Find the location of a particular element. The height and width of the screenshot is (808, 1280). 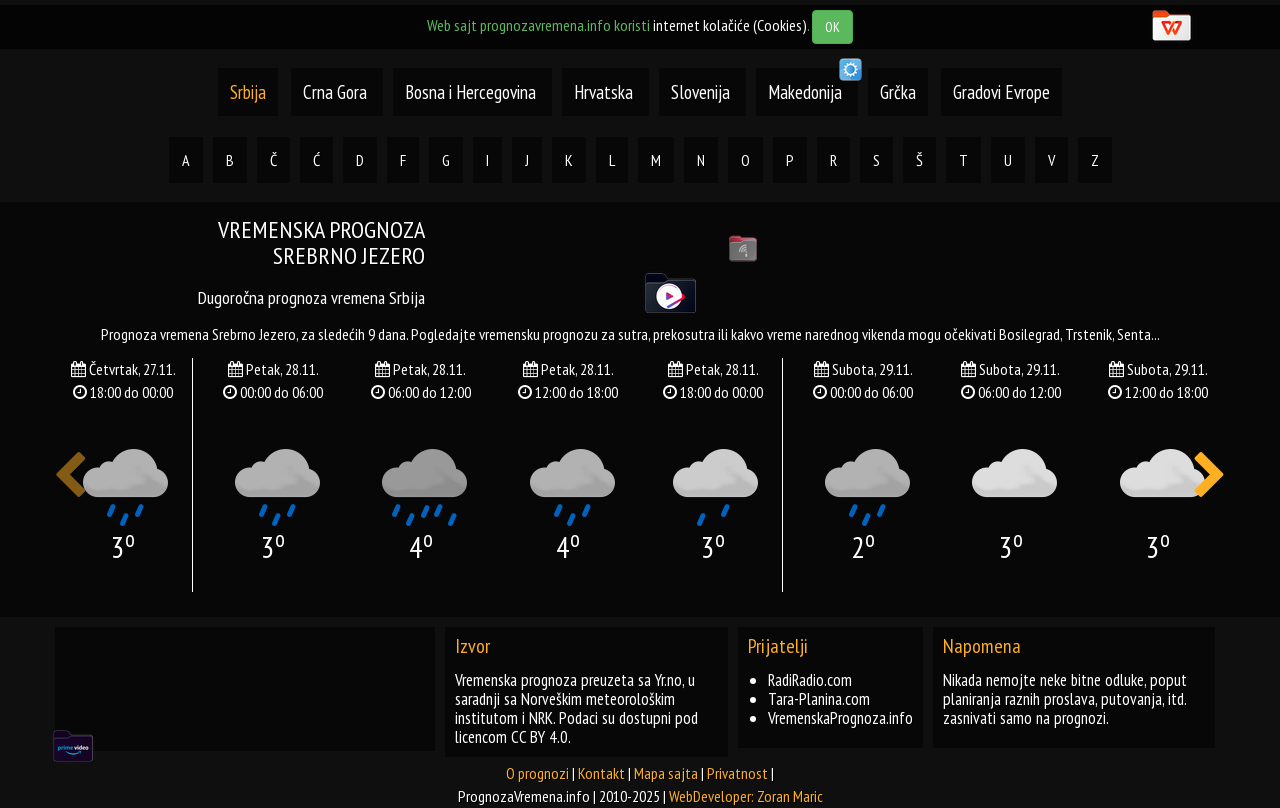

folder containing prime video downloads or media is located at coordinates (73, 747).